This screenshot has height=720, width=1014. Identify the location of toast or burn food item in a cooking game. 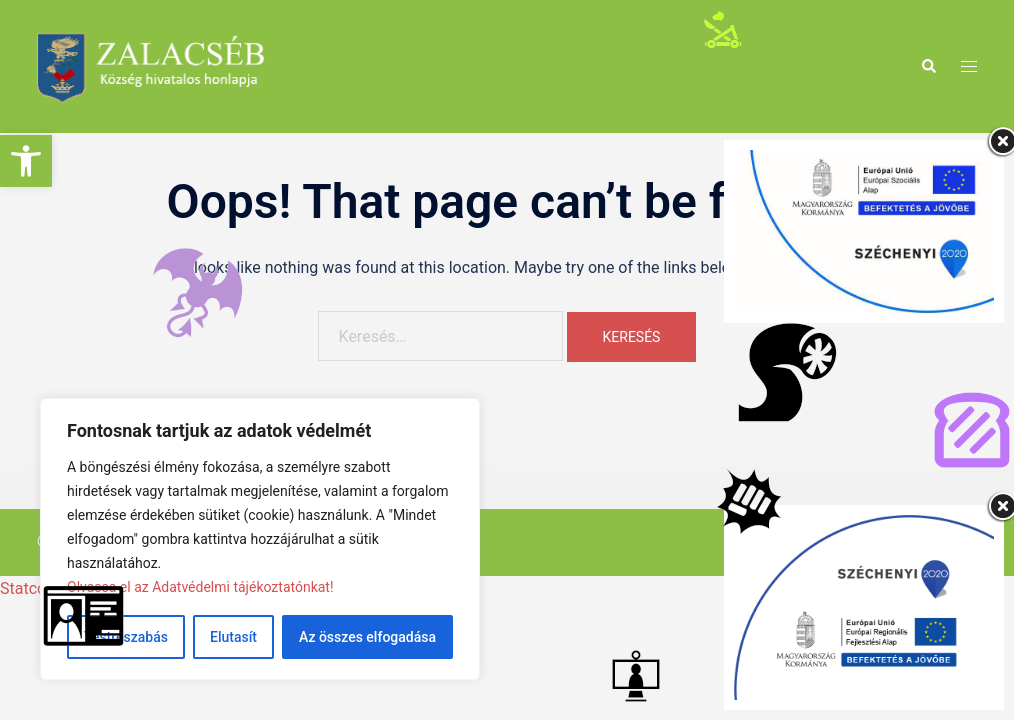
(972, 430).